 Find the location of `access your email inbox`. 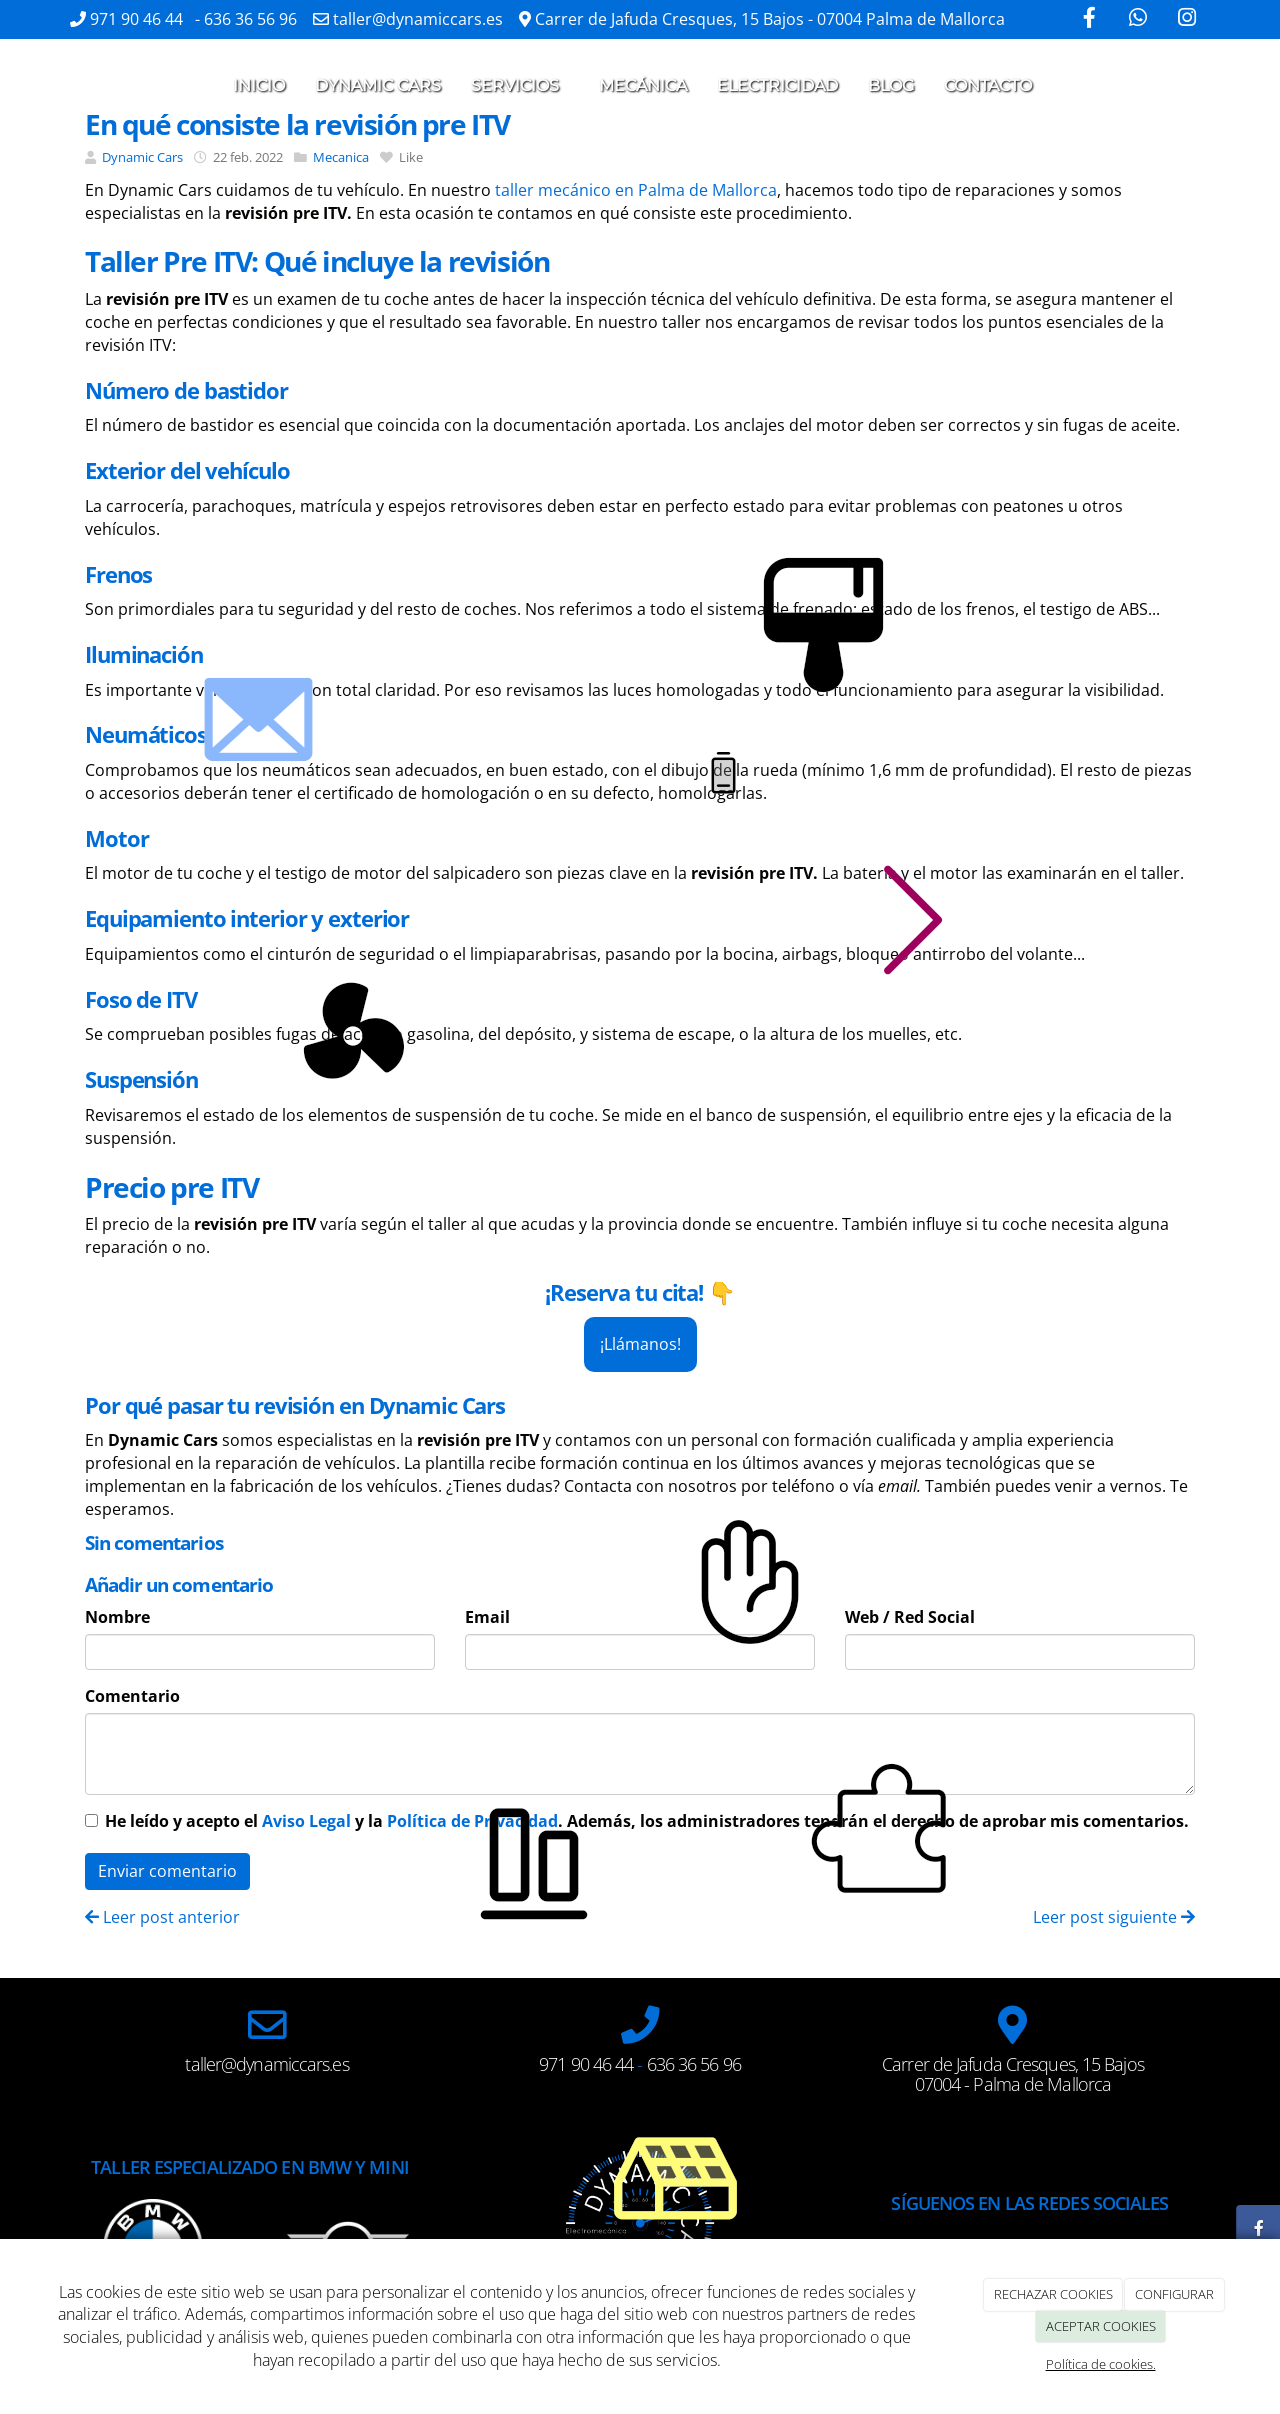

access your email inbox is located at coordinates (258, 719).